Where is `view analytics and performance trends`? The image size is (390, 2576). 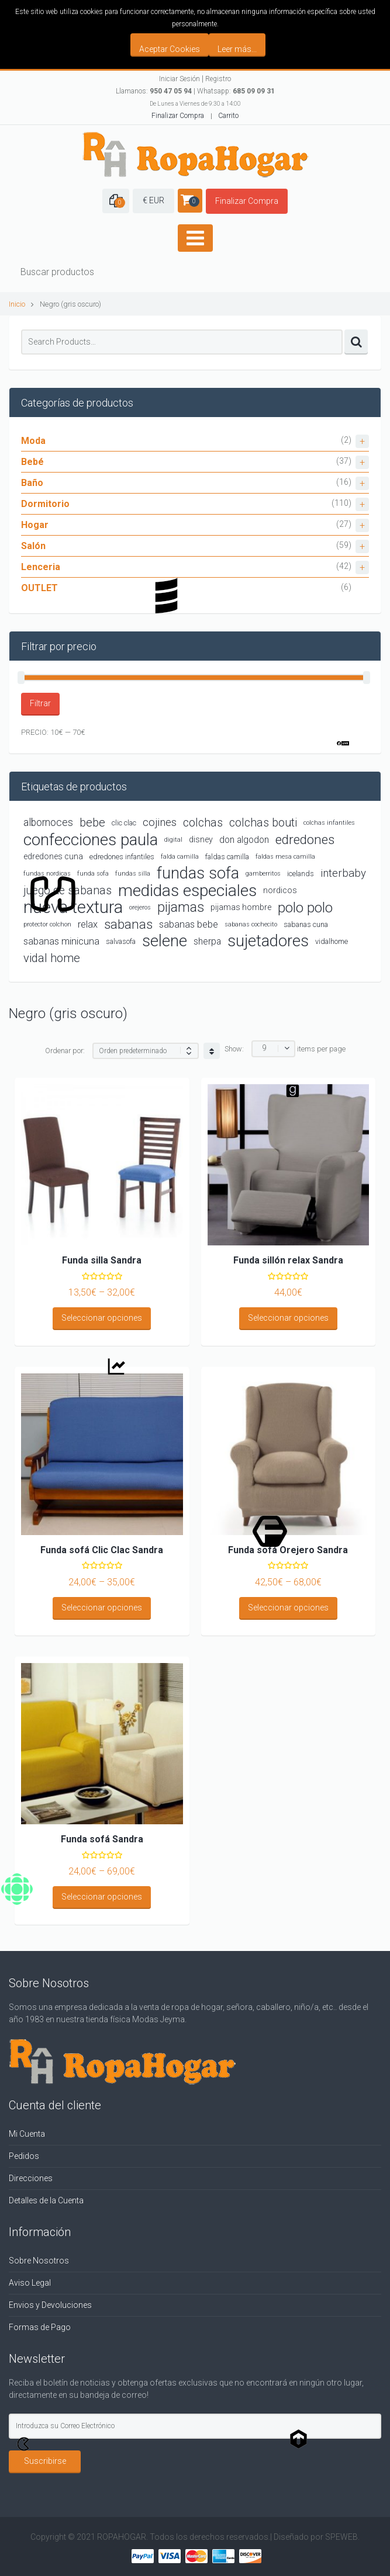 view analytics and performance trends is located at coordinates (116, 1366).